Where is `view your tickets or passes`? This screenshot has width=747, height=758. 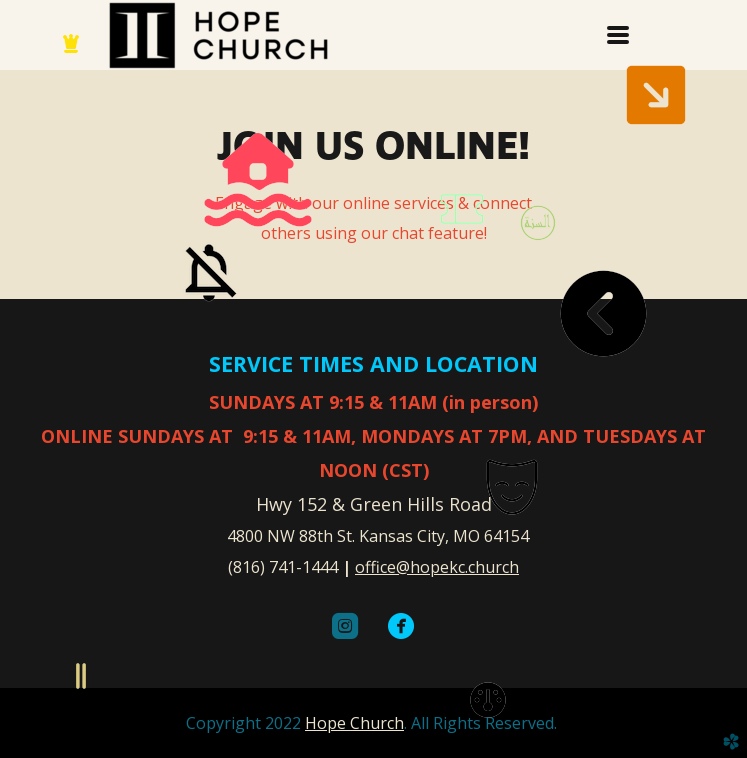
view your tickets or passes is located at coordinates (462, 209).